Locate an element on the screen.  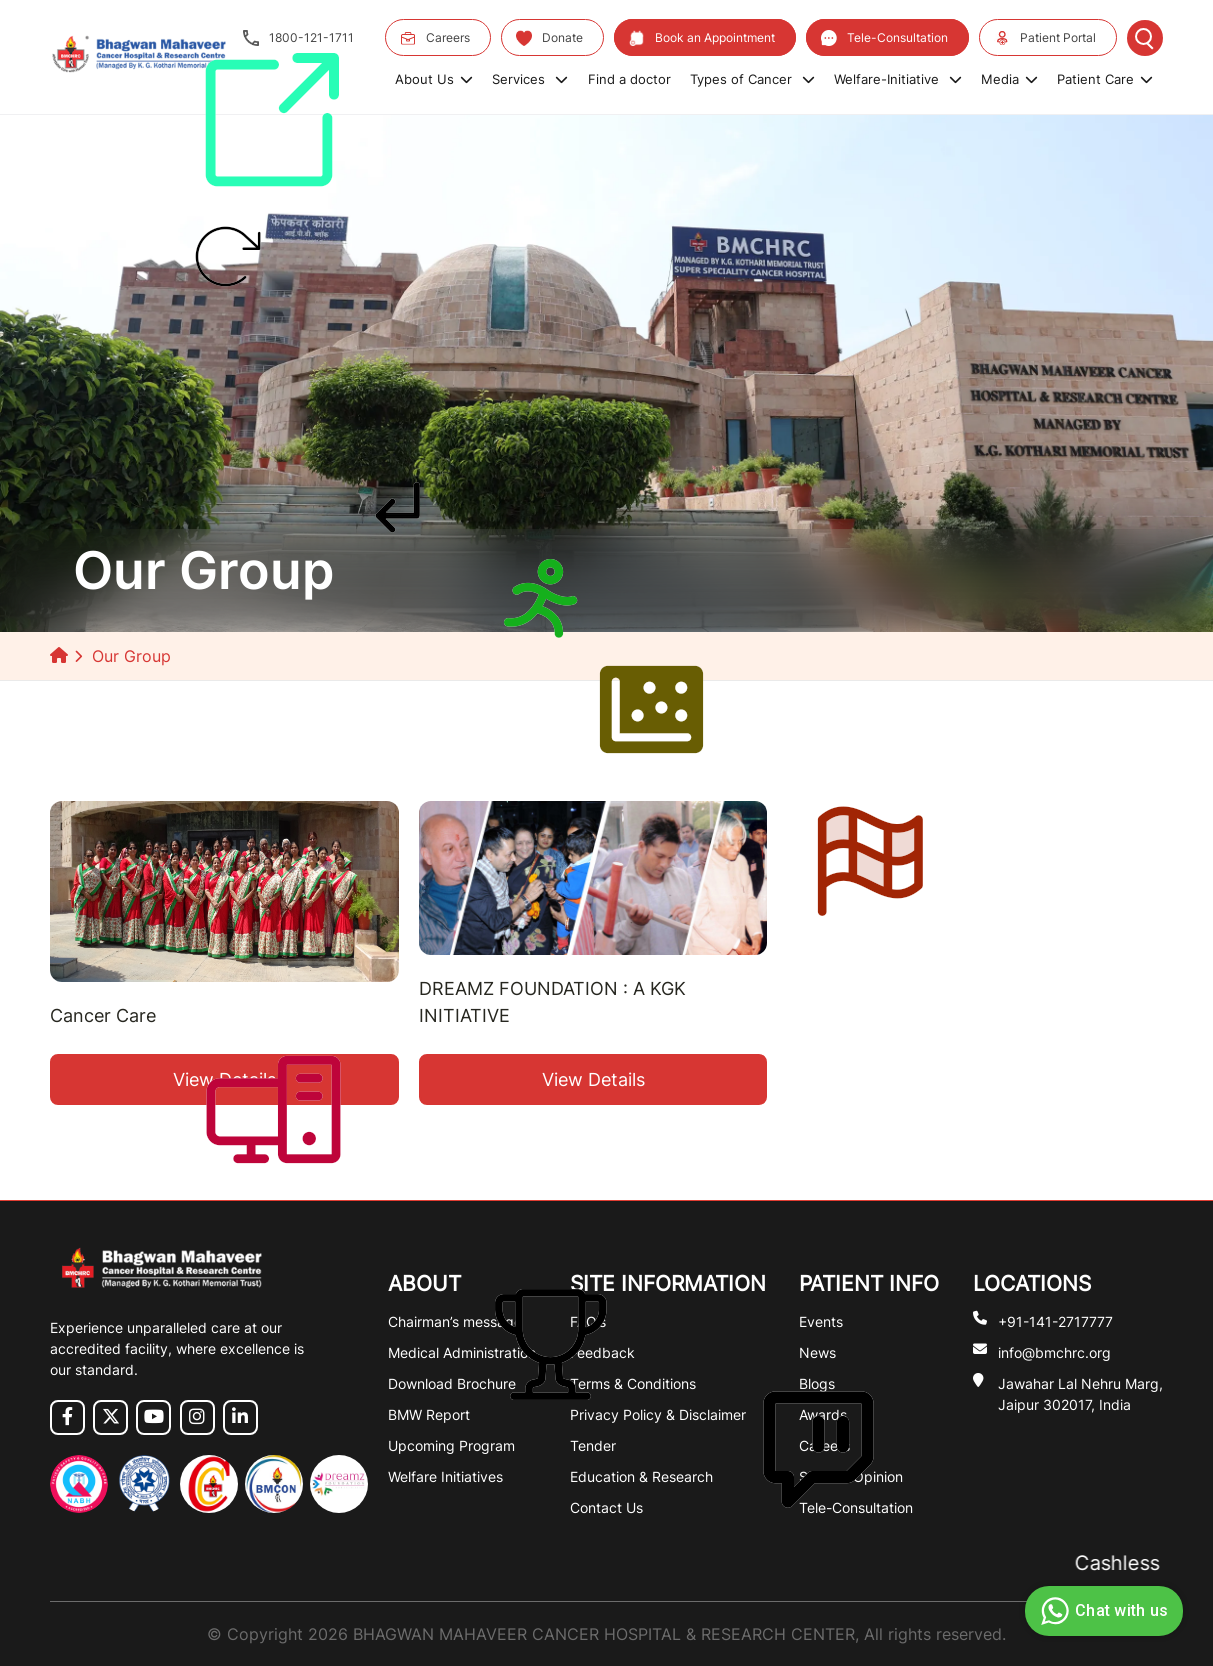
open twitch app or website is located at coordinates (818, 1446).